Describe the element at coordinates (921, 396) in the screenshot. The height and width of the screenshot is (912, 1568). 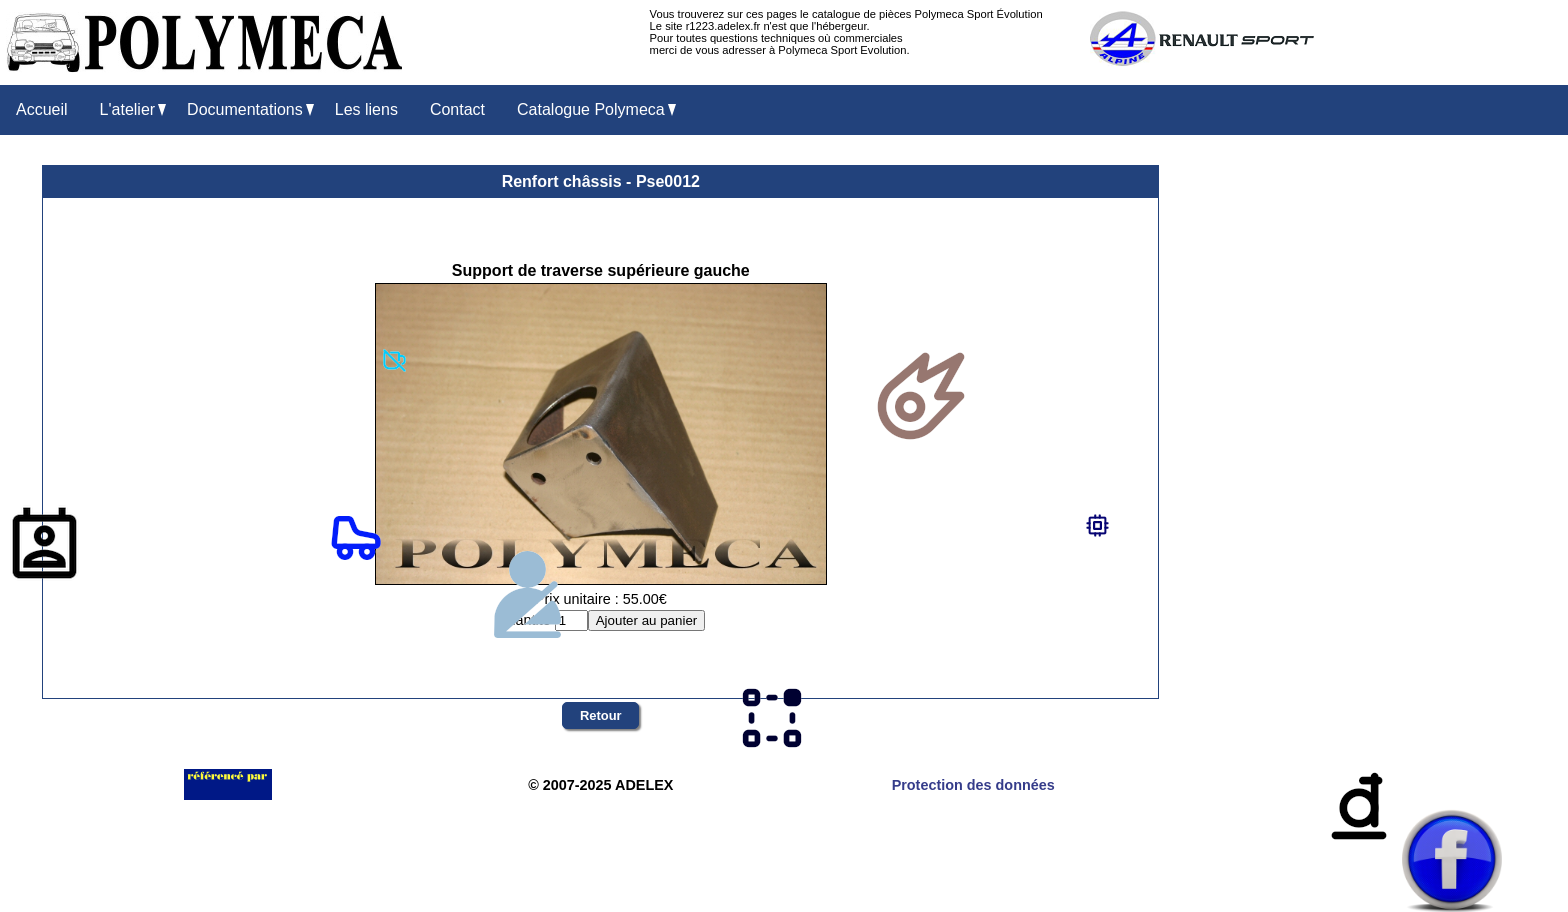
I see `indicates a trending or viral item` at that location.